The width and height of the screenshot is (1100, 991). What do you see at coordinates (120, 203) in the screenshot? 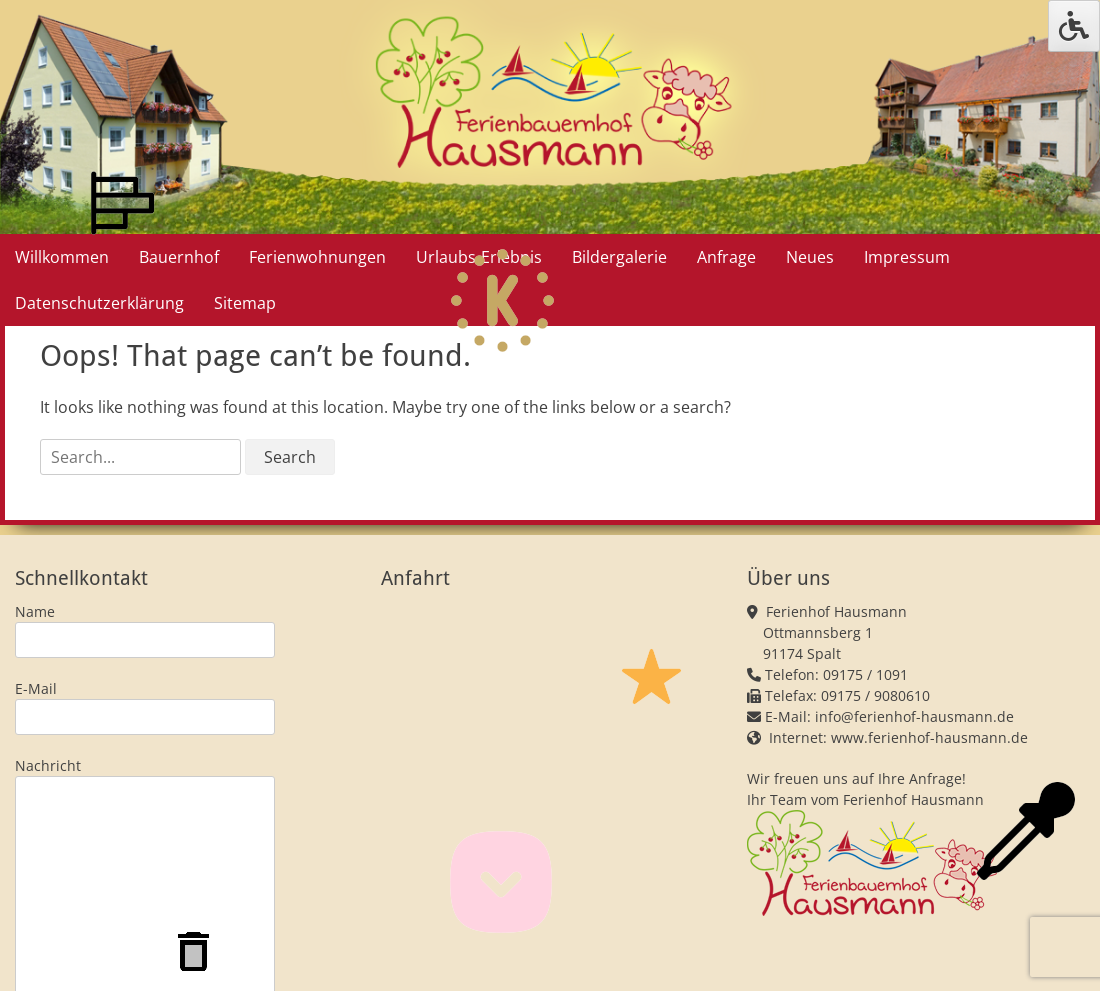
I see `view horizontal bar chart data` at bounding box center [120, 203].